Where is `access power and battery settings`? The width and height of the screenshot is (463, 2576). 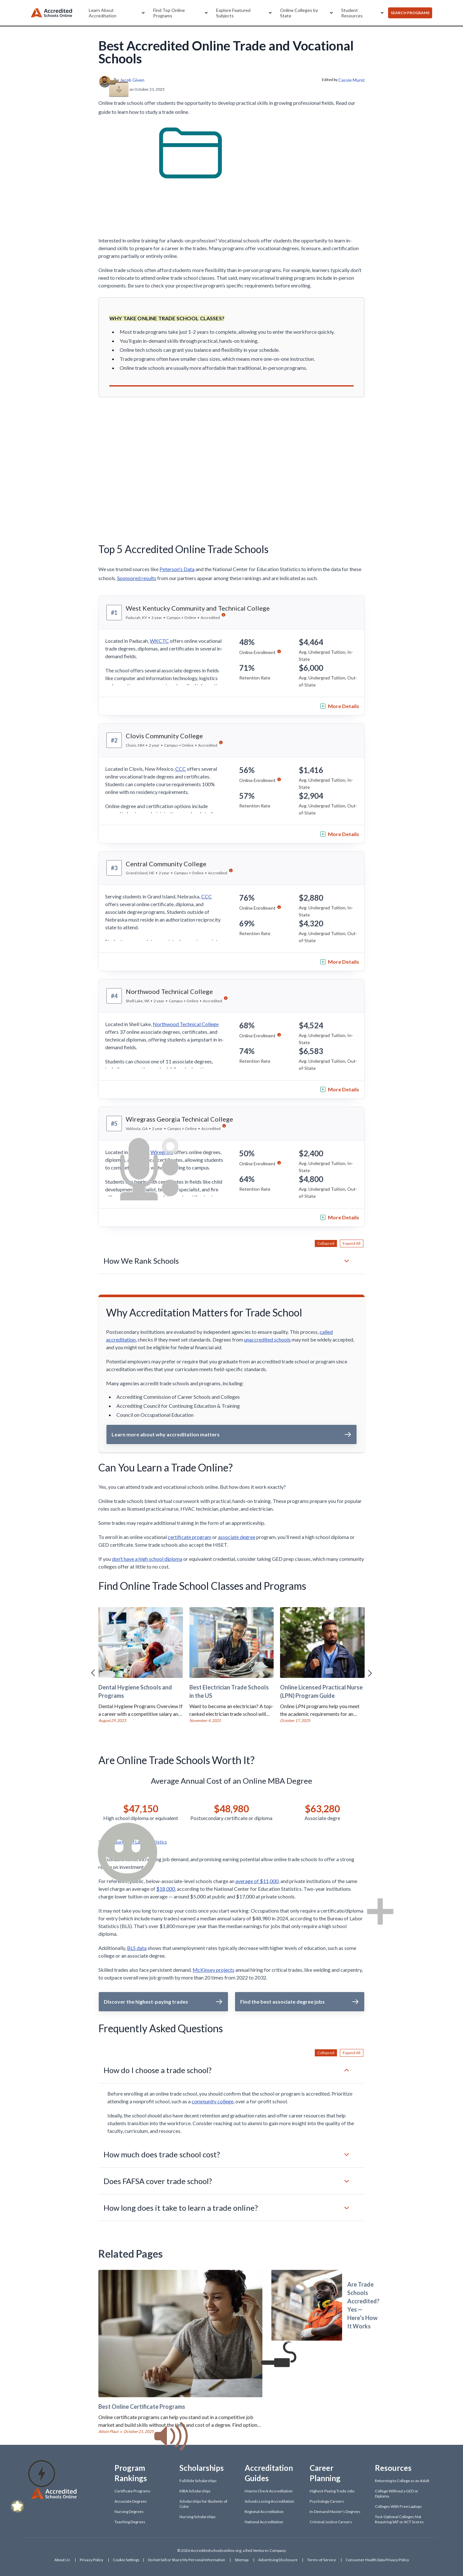
access power and battery settings is located at coordinates (41, 2473).